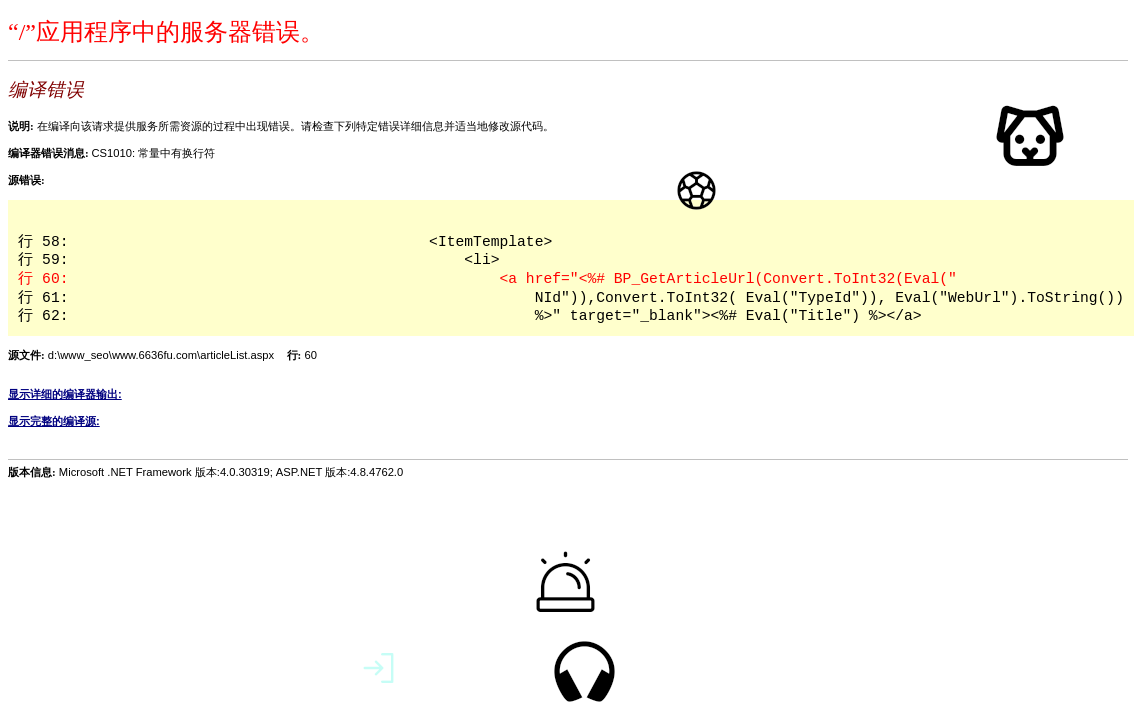  What do you see at coordinates (1030, 137) in the screenshot?
I see `access pet-related features or settings` at bounding box center [1030, 137].